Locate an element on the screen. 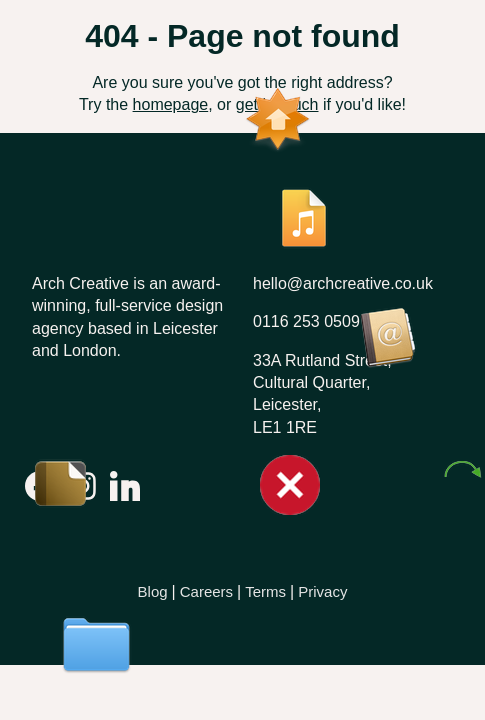 This screenshot has width=485, height=720. close the current window is located at coordinates (290, 485).